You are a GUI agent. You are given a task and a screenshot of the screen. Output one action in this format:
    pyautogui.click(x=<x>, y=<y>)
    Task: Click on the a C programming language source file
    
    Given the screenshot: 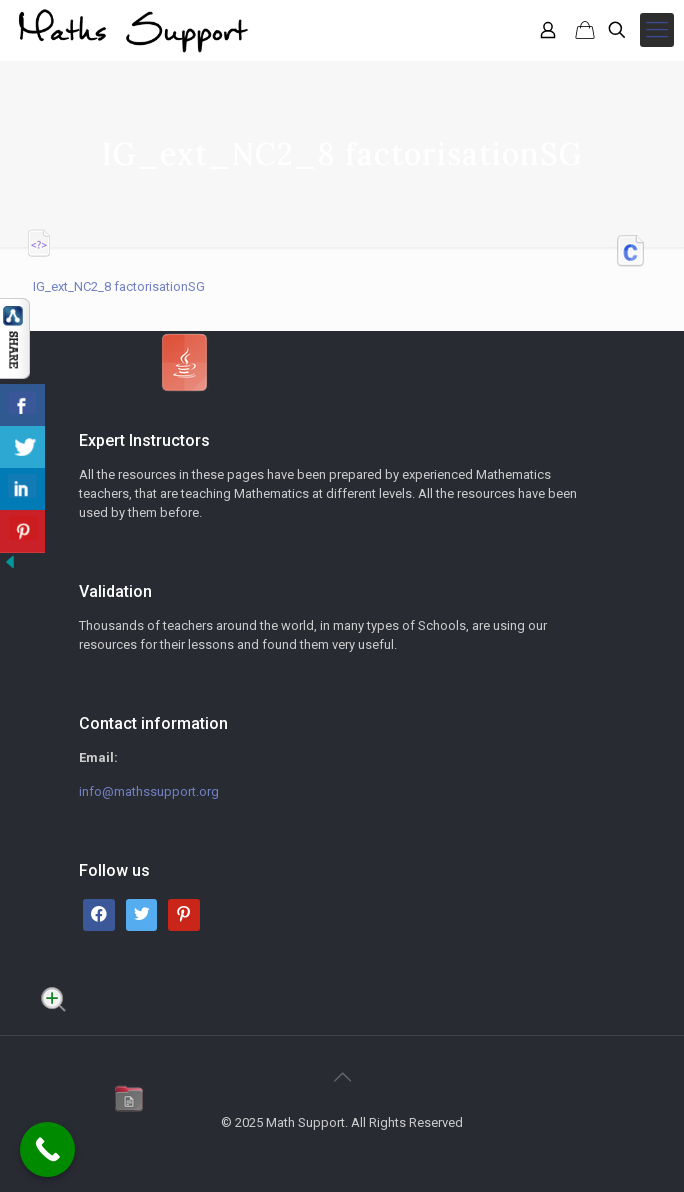 What is the action you would take?
    pyautogui.click(x=630, y=250)
    